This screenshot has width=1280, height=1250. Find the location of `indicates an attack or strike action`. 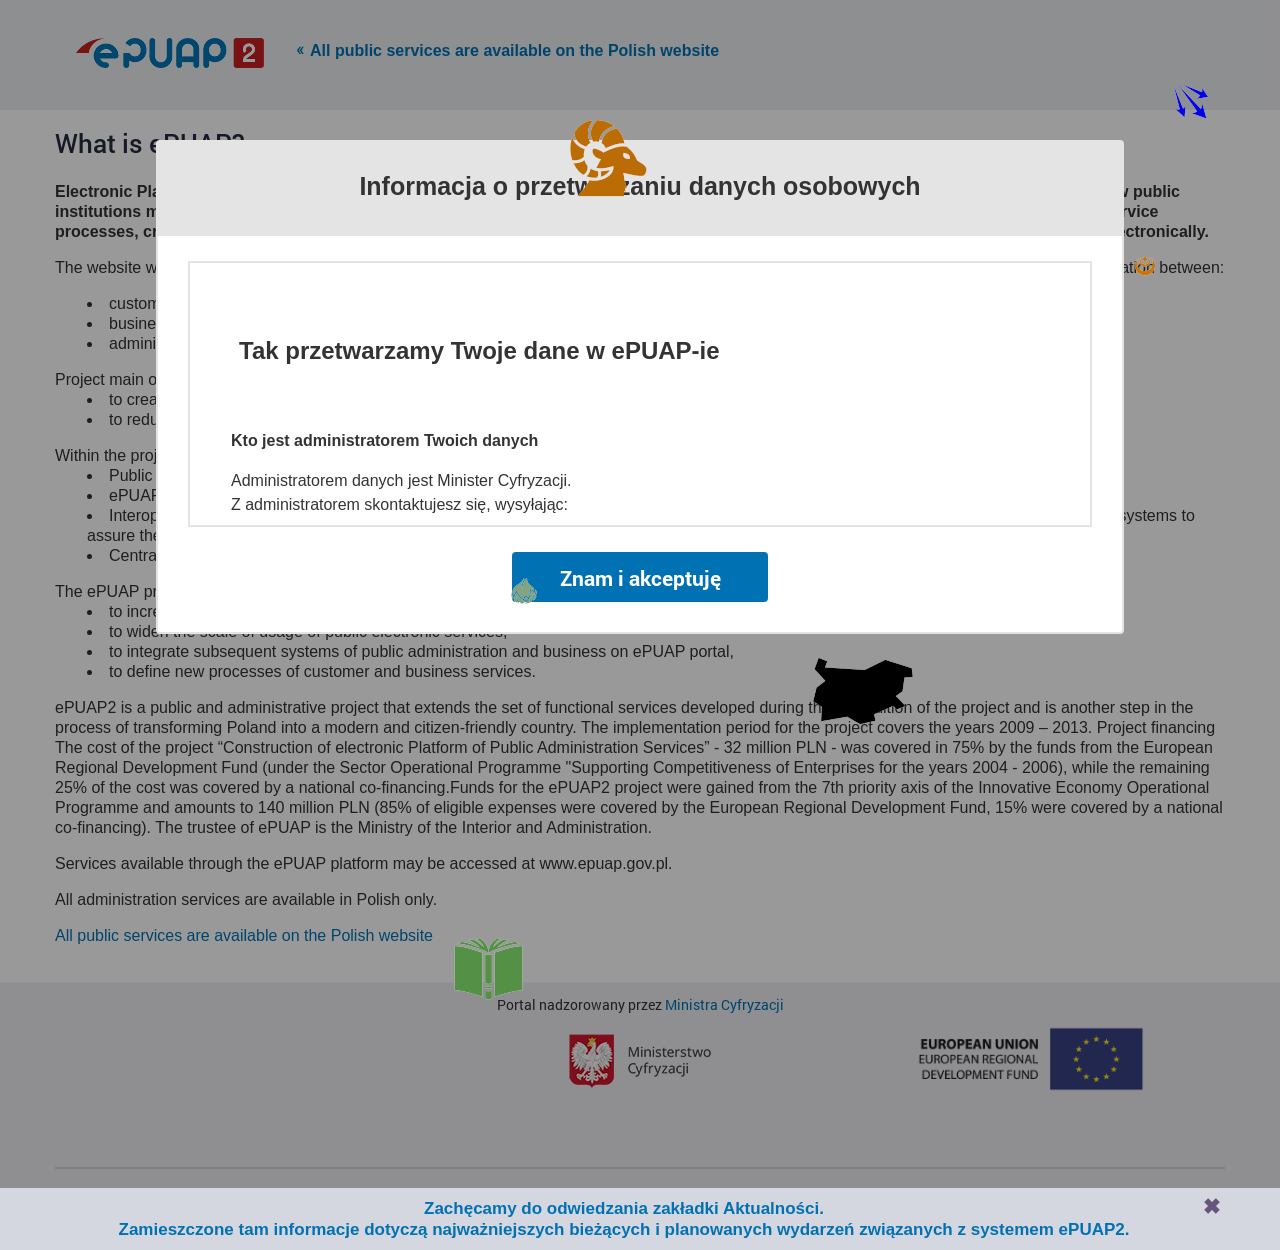

indicates an attack or strike action is located at coordinates (1191, 101).